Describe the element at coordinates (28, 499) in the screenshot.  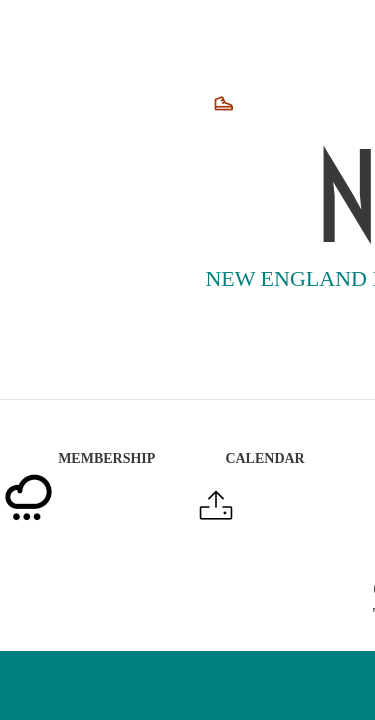
I see `indicates snowy weather conditions` at that location.